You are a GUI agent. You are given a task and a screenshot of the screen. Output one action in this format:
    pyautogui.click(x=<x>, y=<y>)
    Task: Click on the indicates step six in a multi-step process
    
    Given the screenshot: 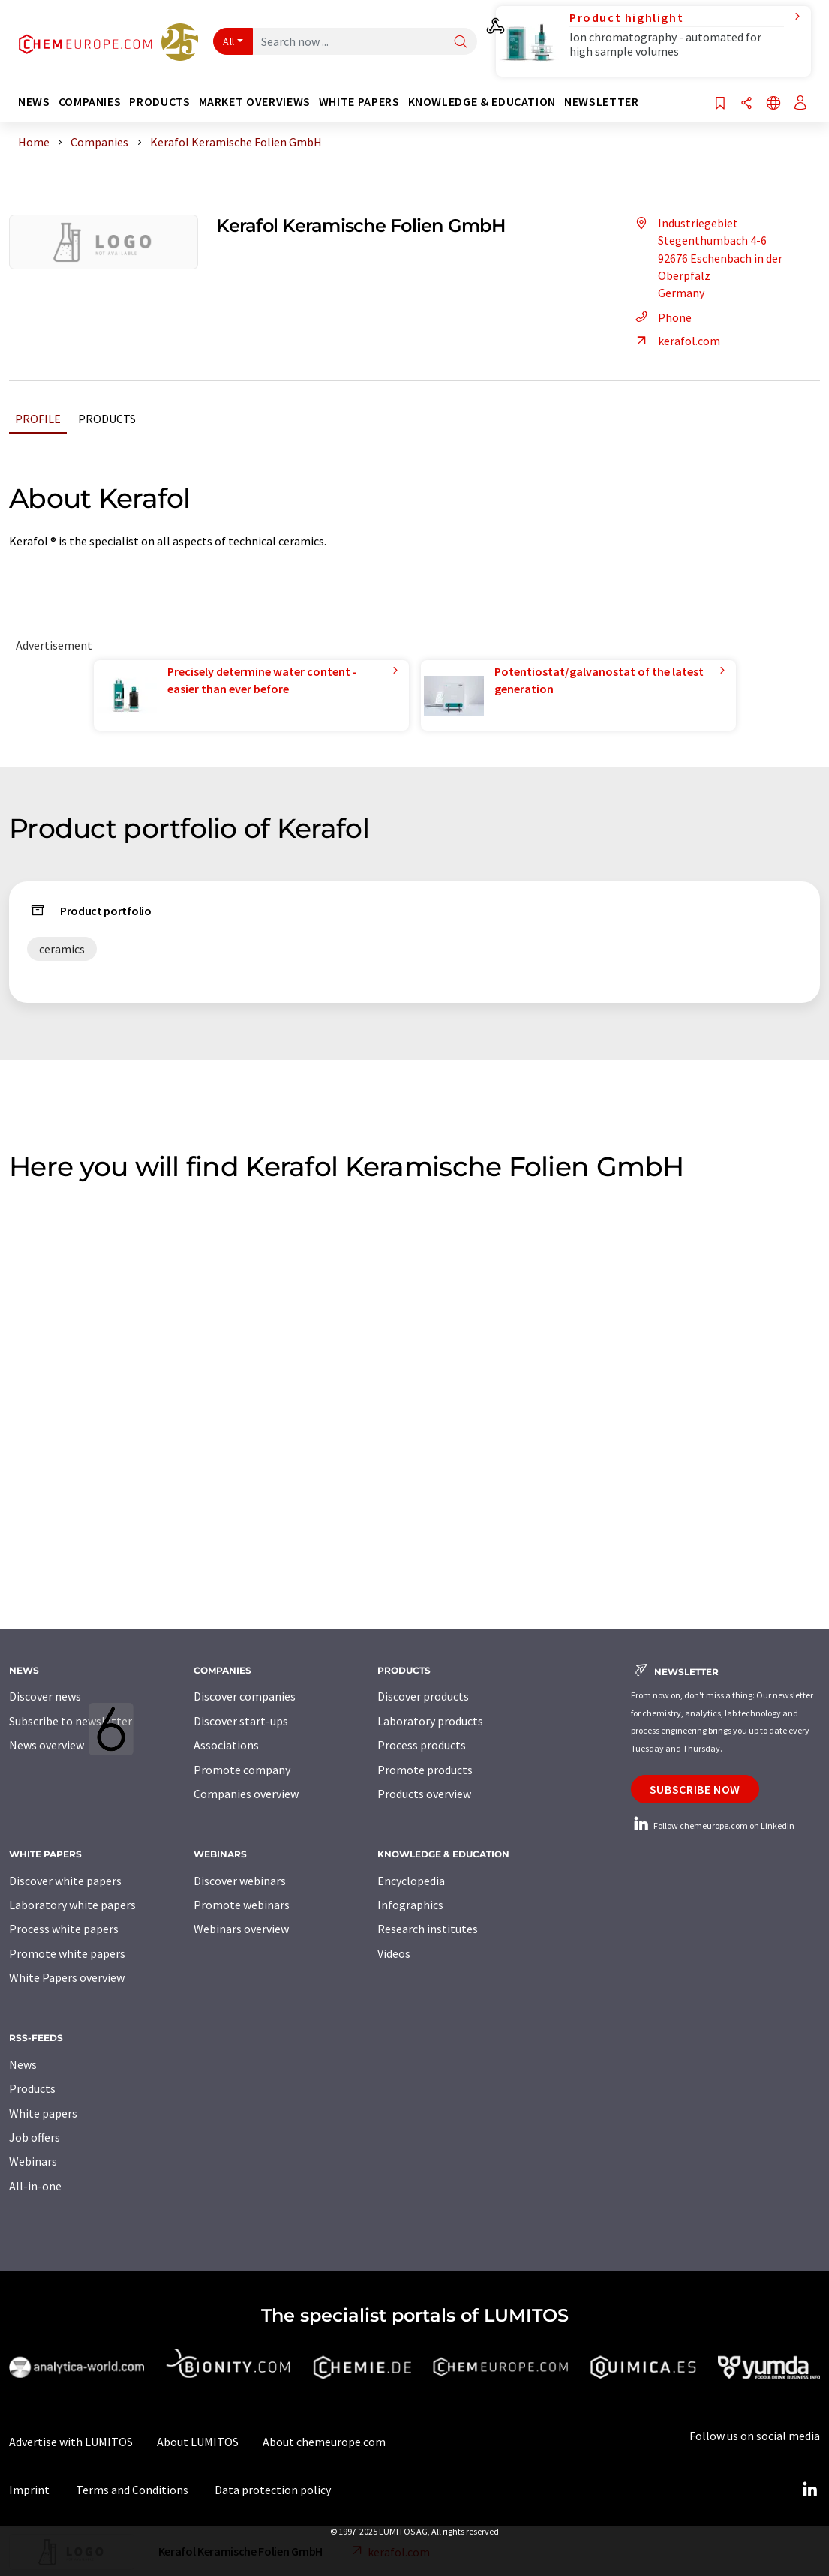 What is the action you would take?
    pyautogui.click(x=111, y=1729)
    